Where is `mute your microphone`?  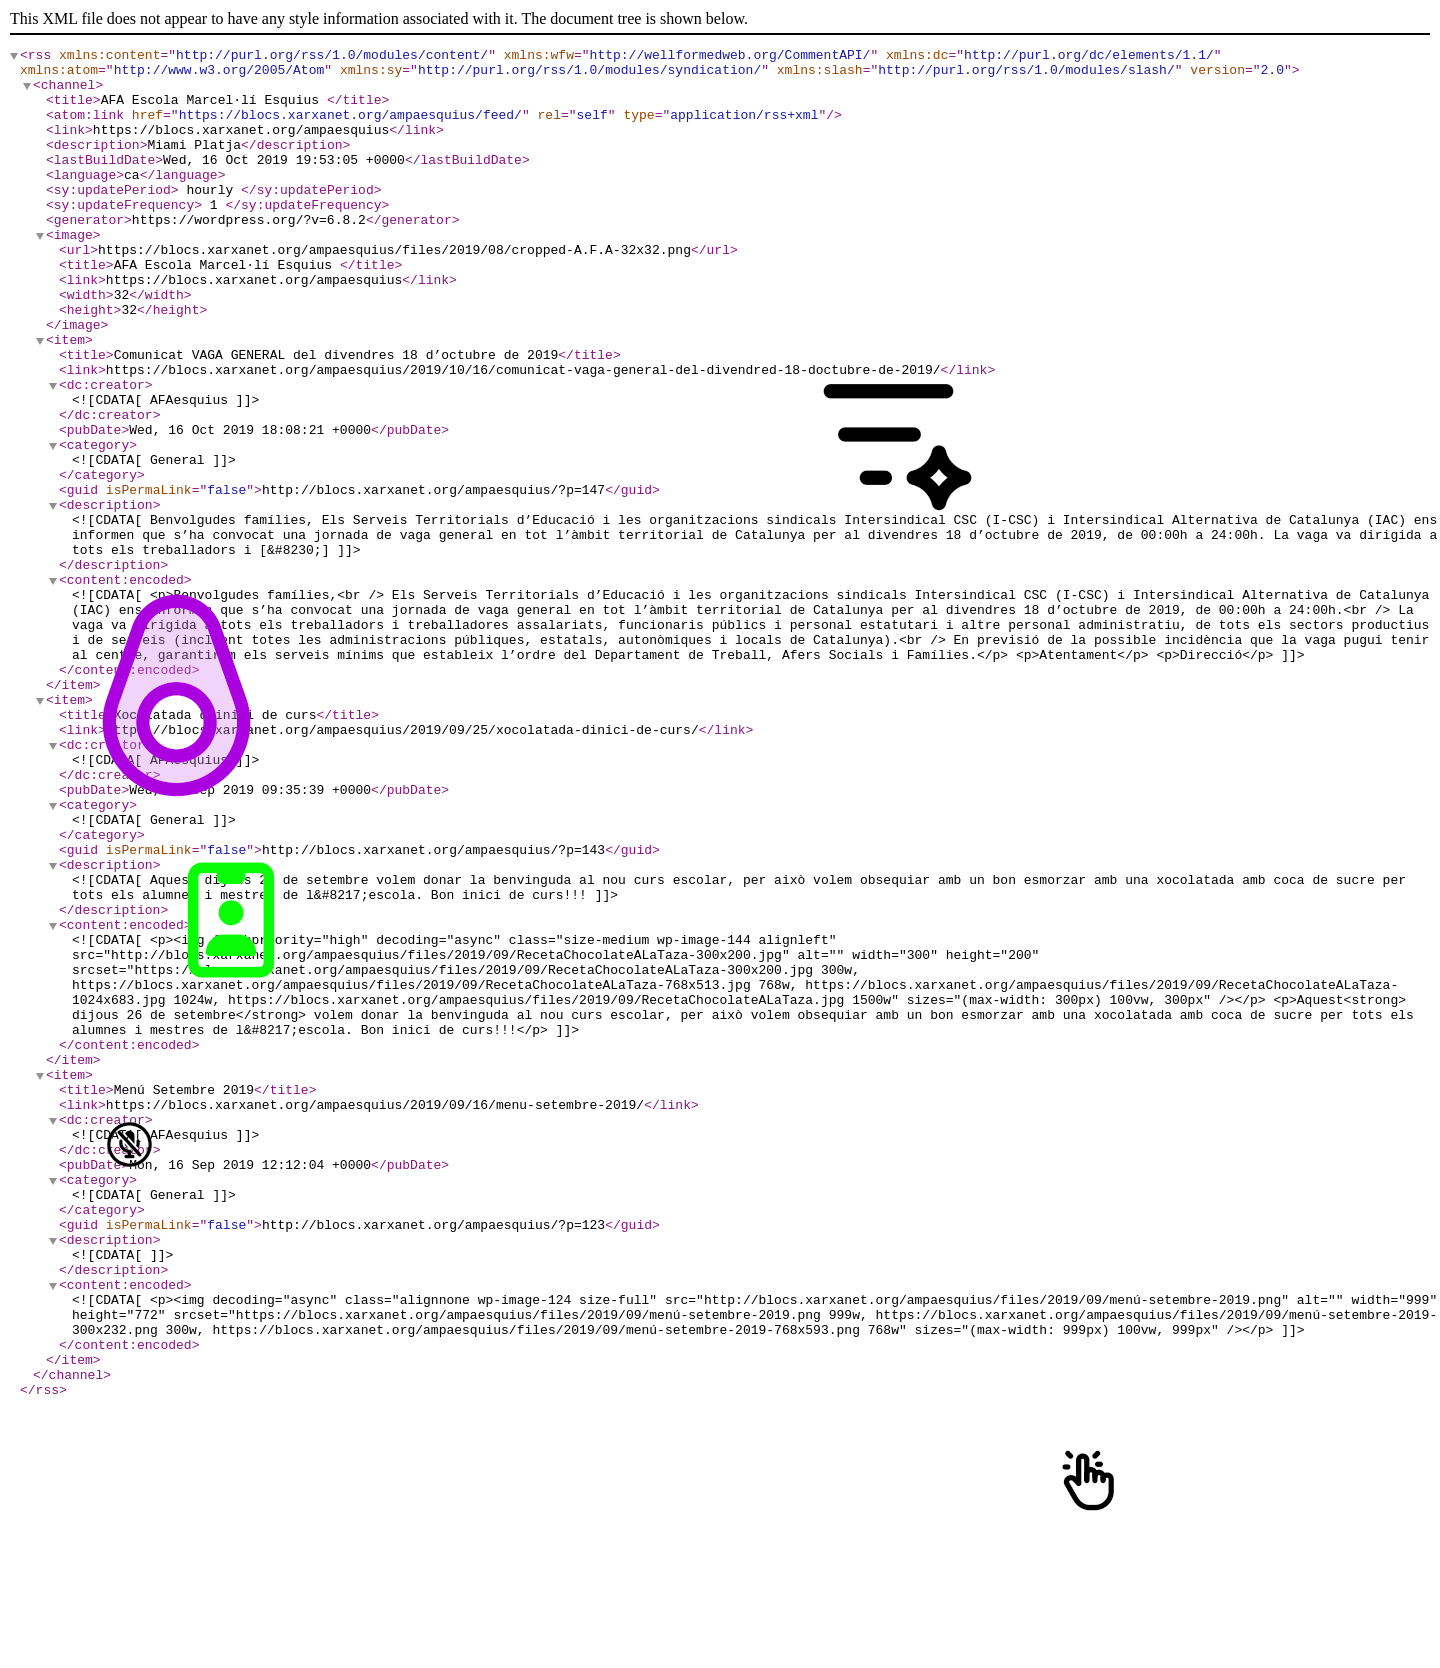 mute your microphone is located at coordinates (129, 1144).